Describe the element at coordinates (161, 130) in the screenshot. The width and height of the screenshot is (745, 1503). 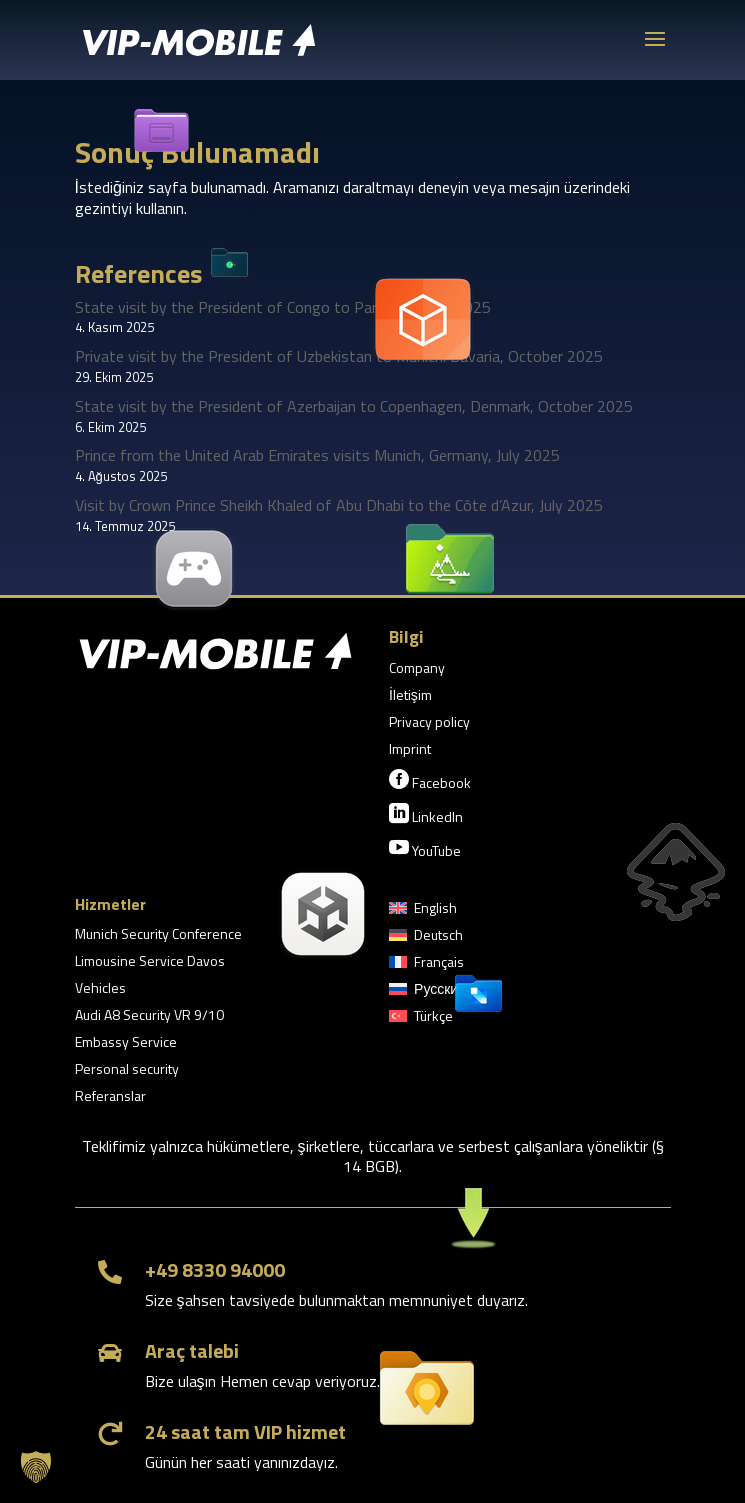
I see `open desktop folder` at that location.